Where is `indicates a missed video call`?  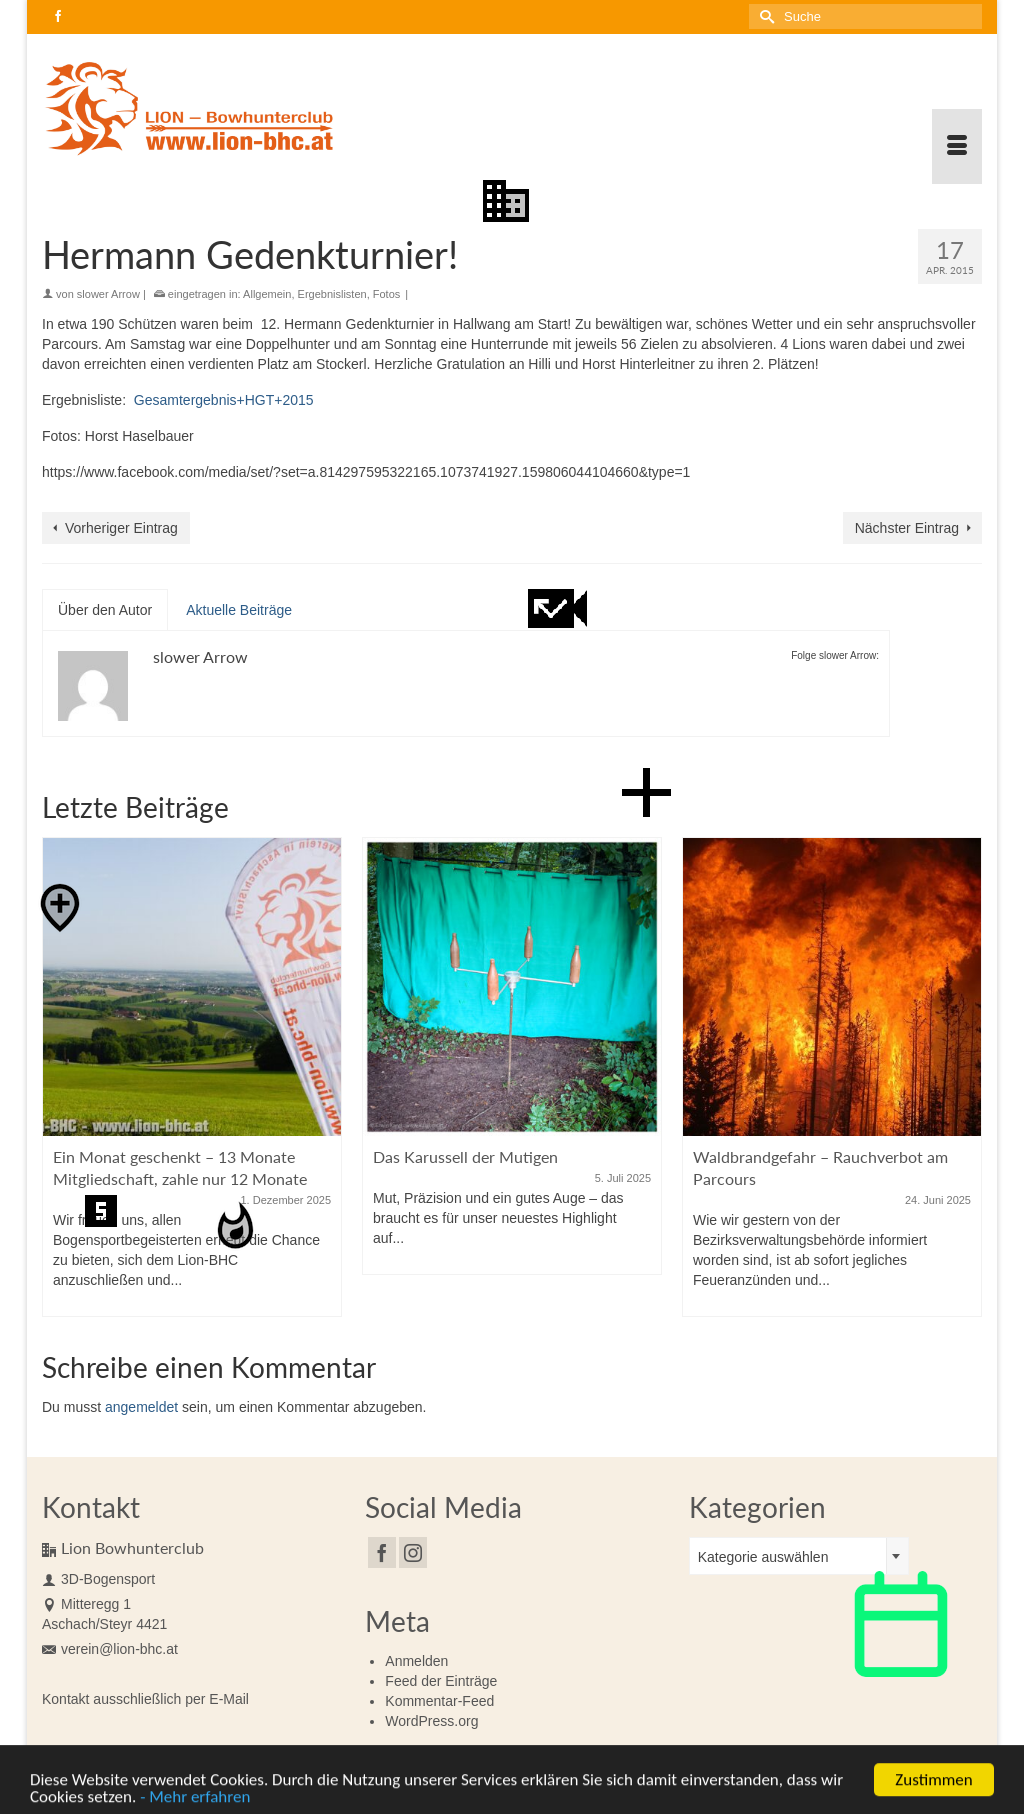 indicates a missed video call is located at coordinates (557, 608).